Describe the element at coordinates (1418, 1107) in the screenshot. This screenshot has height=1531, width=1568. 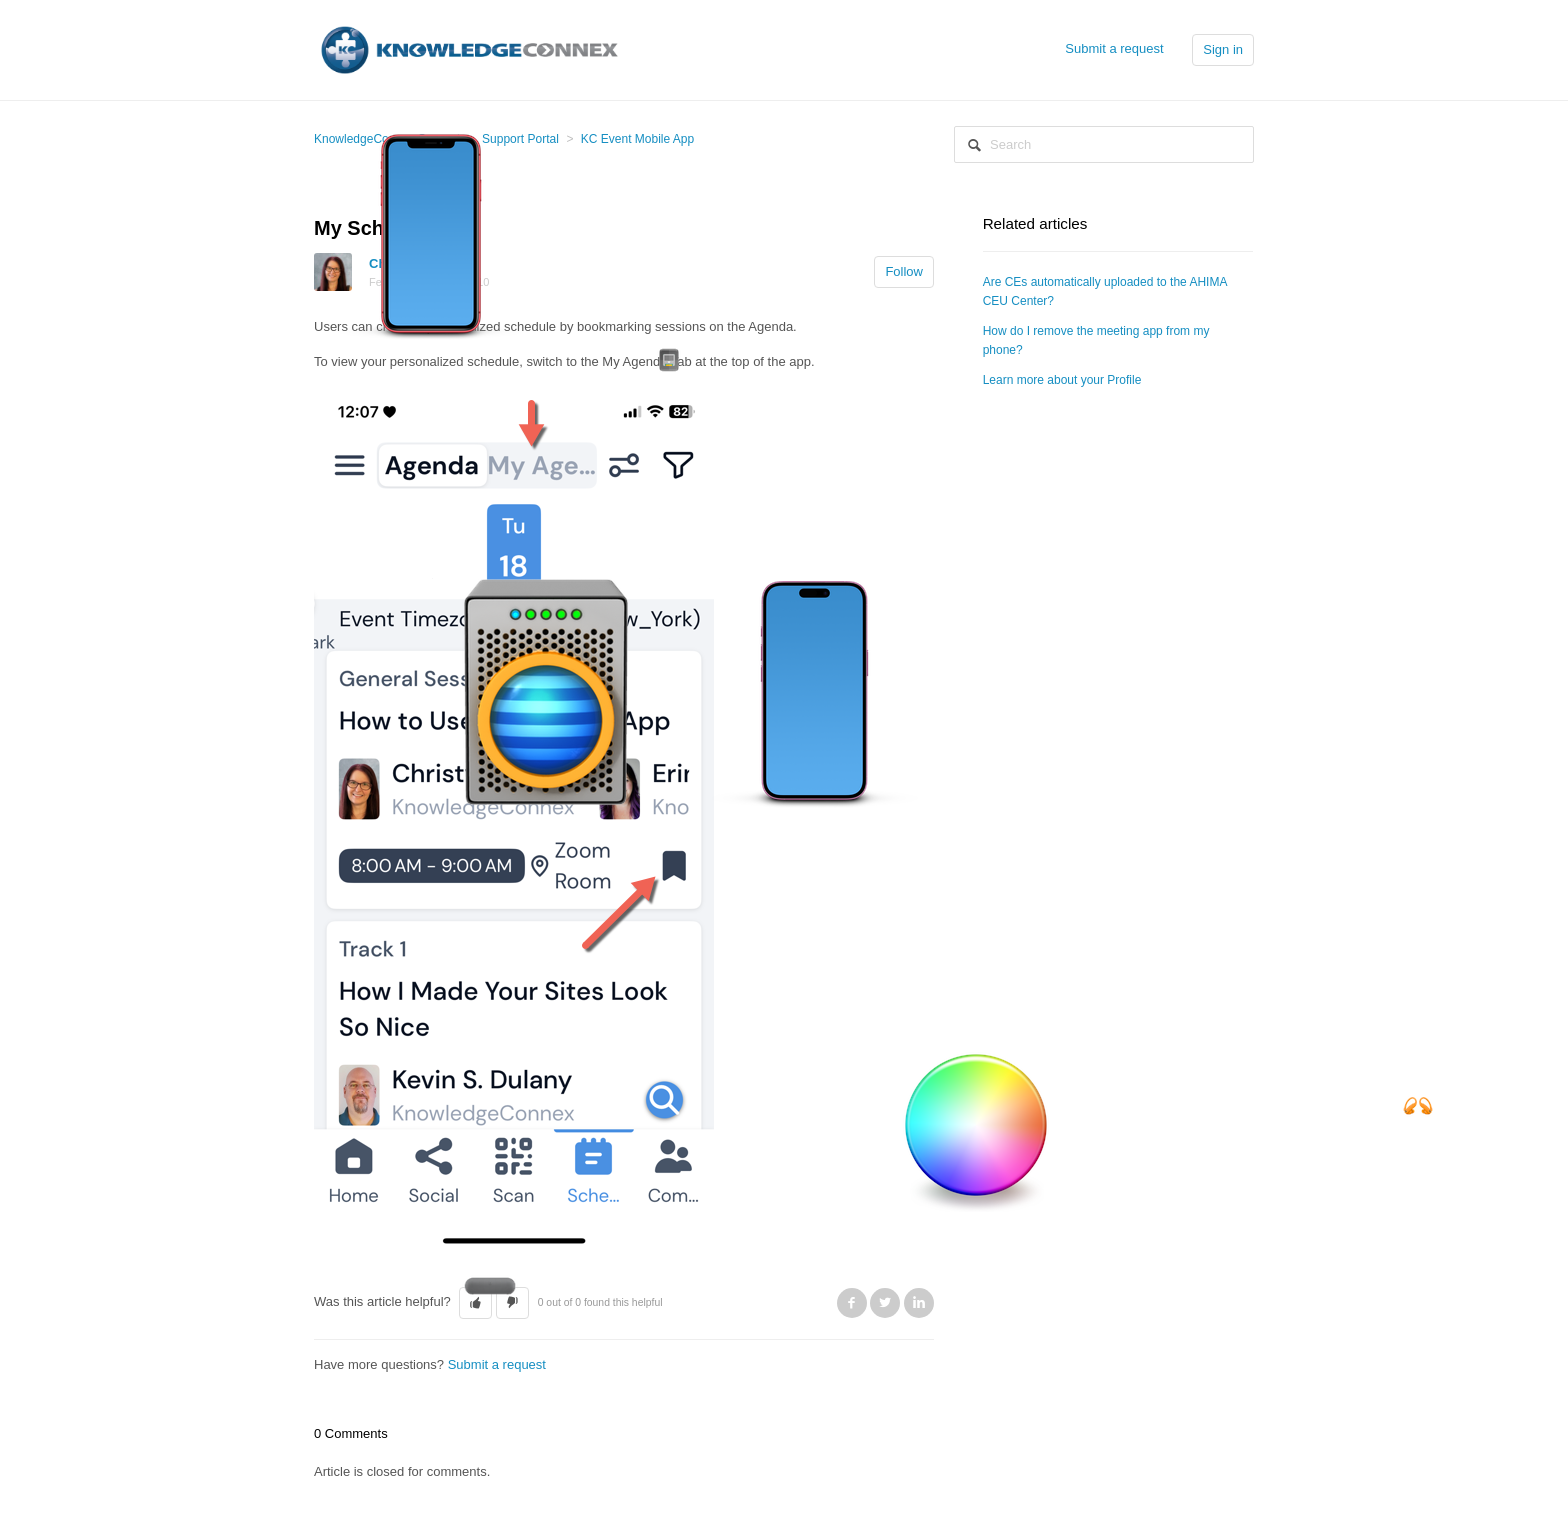
I see `connect wireless earbuds via bluetooth` at that location.